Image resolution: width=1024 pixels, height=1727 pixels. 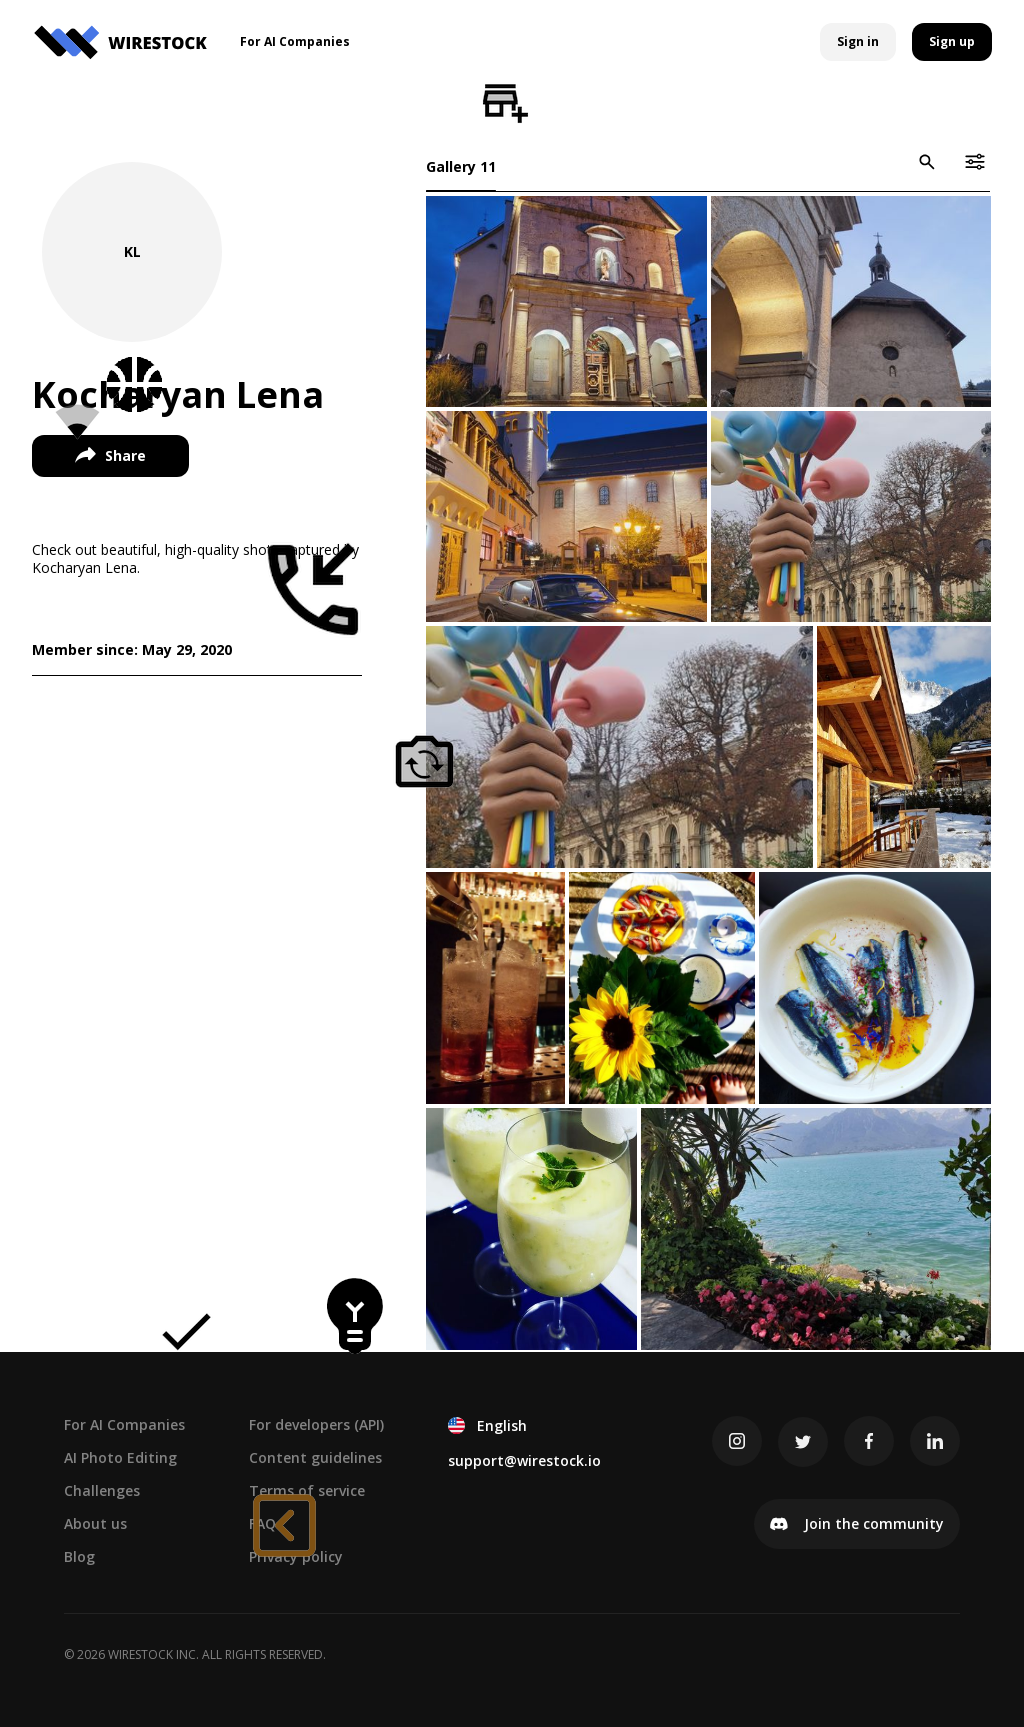 What do you see at coordinates (355, 1314) in the screenshot?
I see `access tips or ideas` at bounding box center [355, 1314].